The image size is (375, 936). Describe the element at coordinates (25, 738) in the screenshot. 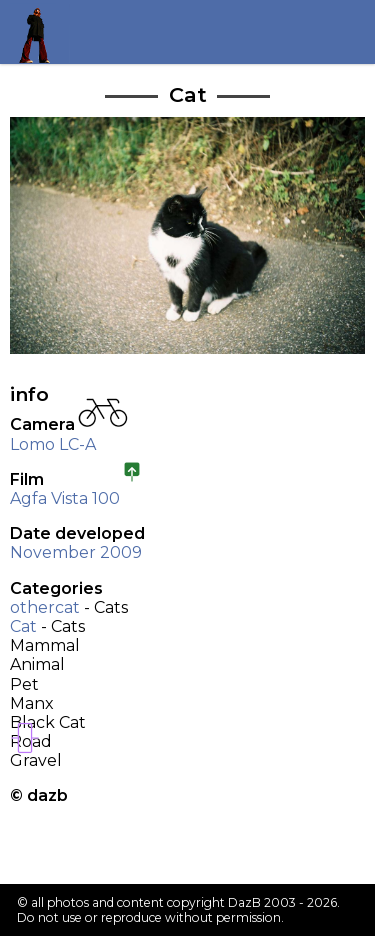

I see `align object to vertical center` at that location.